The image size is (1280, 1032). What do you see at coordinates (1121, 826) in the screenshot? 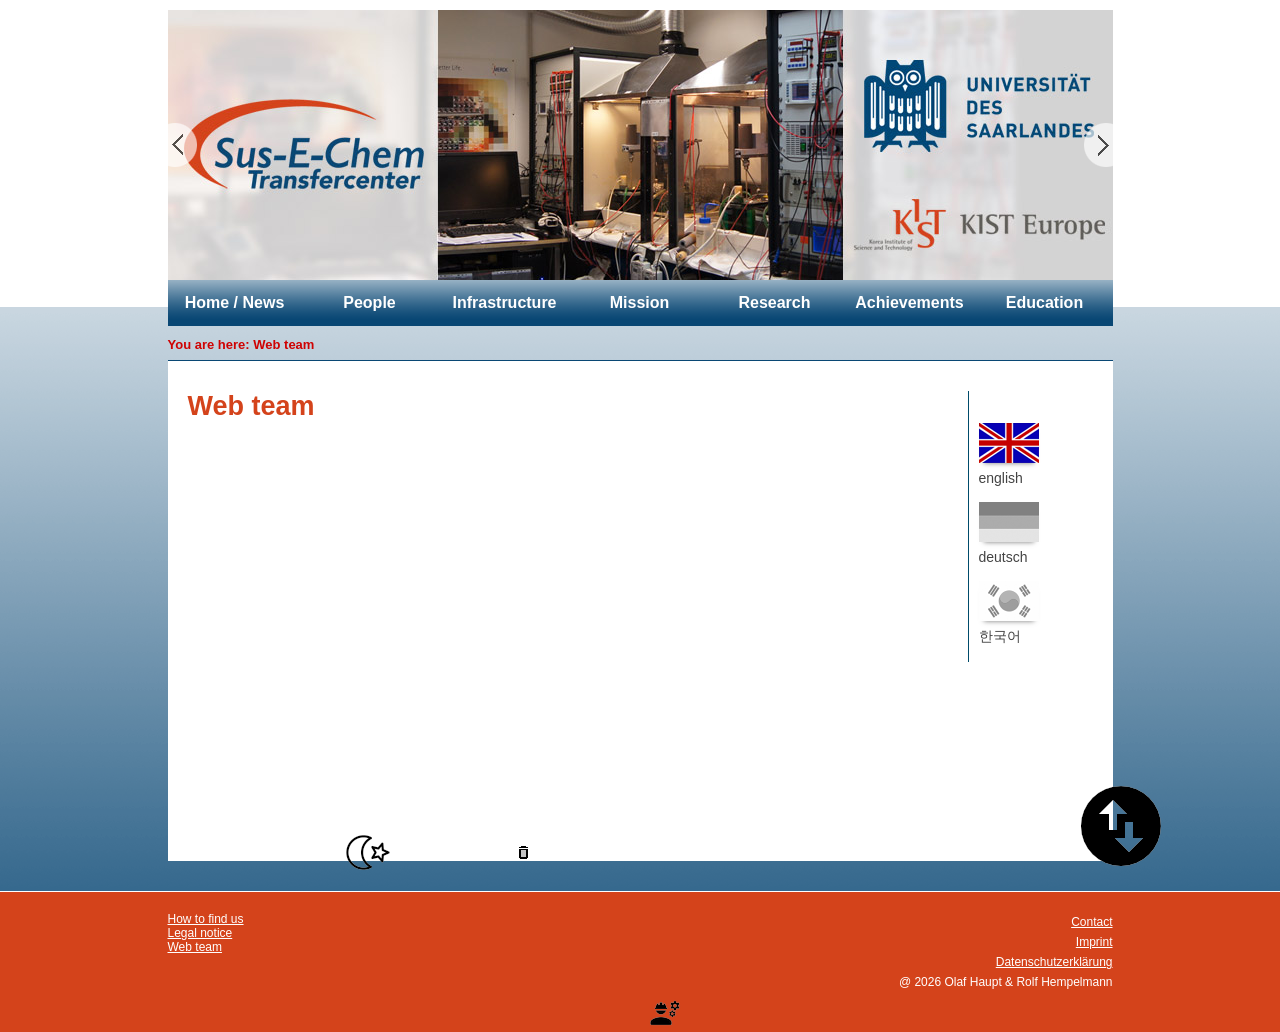
I see `swap or reorder items vertically` at bounding box center [1121, 826].